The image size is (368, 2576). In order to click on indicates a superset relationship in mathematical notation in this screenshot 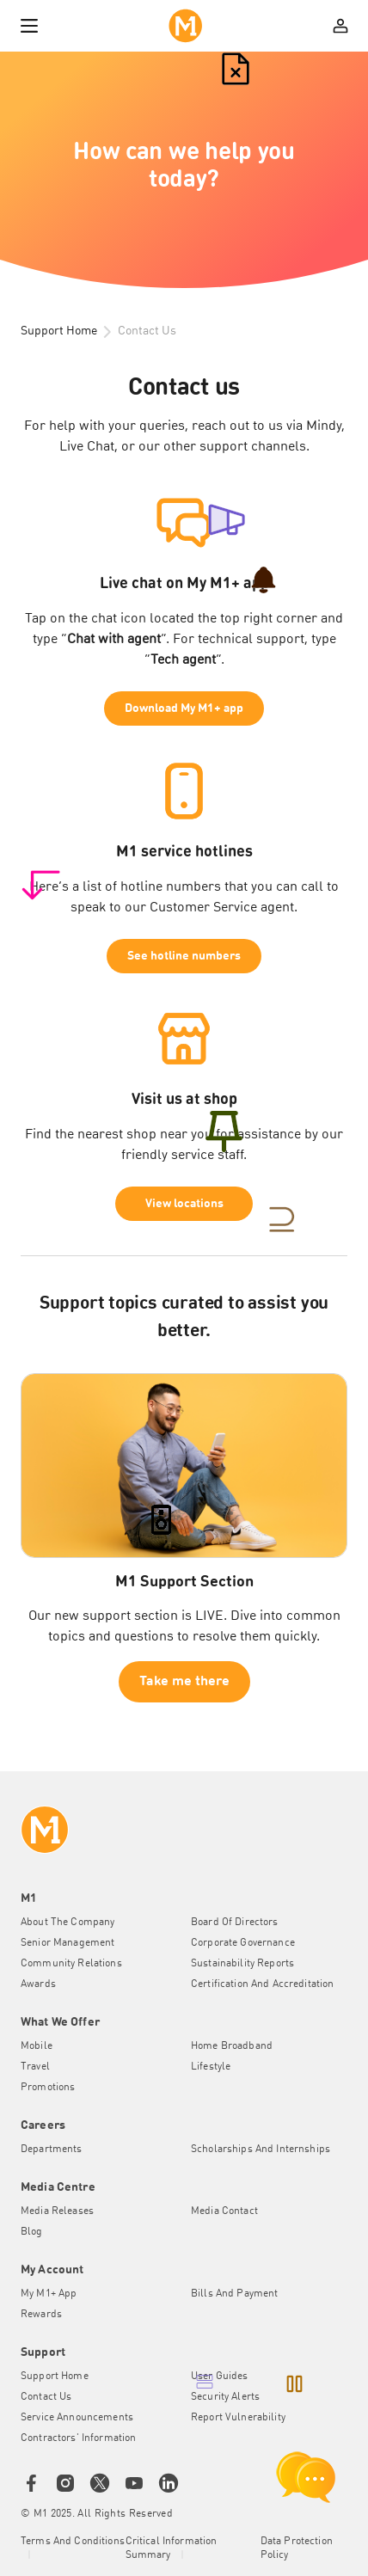, I will do `click(281, 1220)`.